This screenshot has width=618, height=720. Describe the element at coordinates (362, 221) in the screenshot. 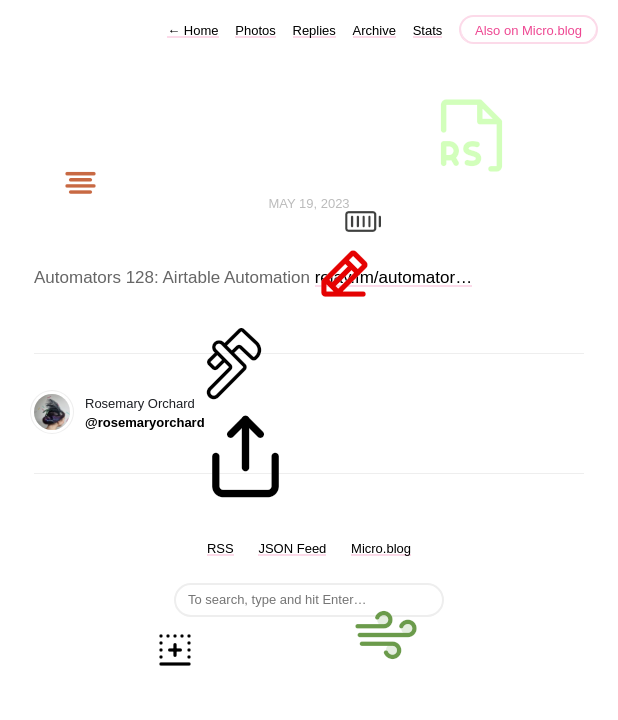

I see `indicates battery is fully charged` at that location.